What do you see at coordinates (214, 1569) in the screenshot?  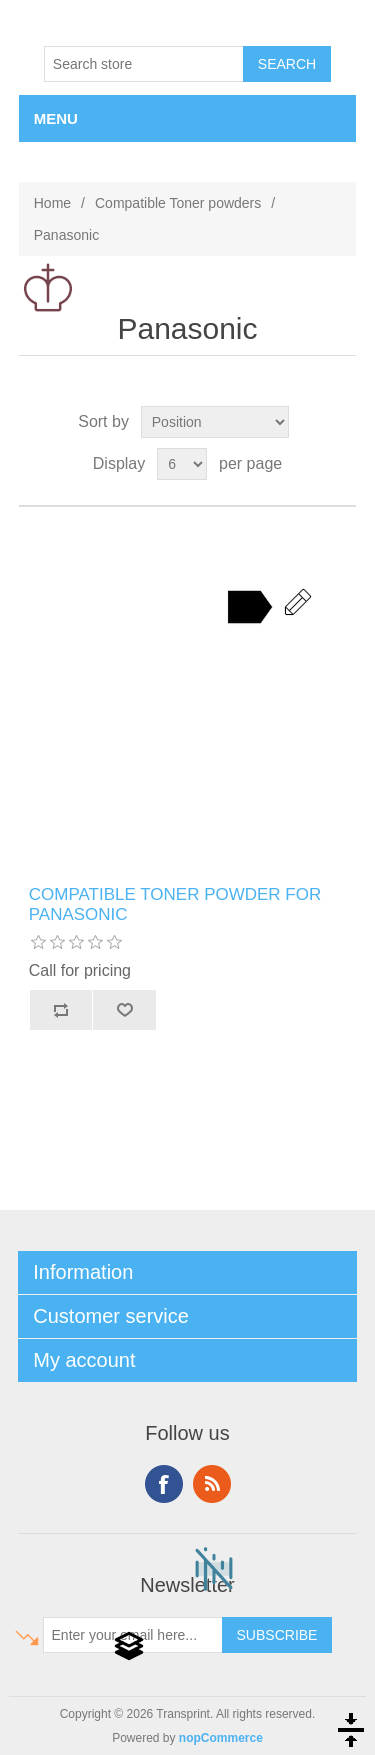 I see `audio waveform disabled or muted` at bounding box center [214, 1569].